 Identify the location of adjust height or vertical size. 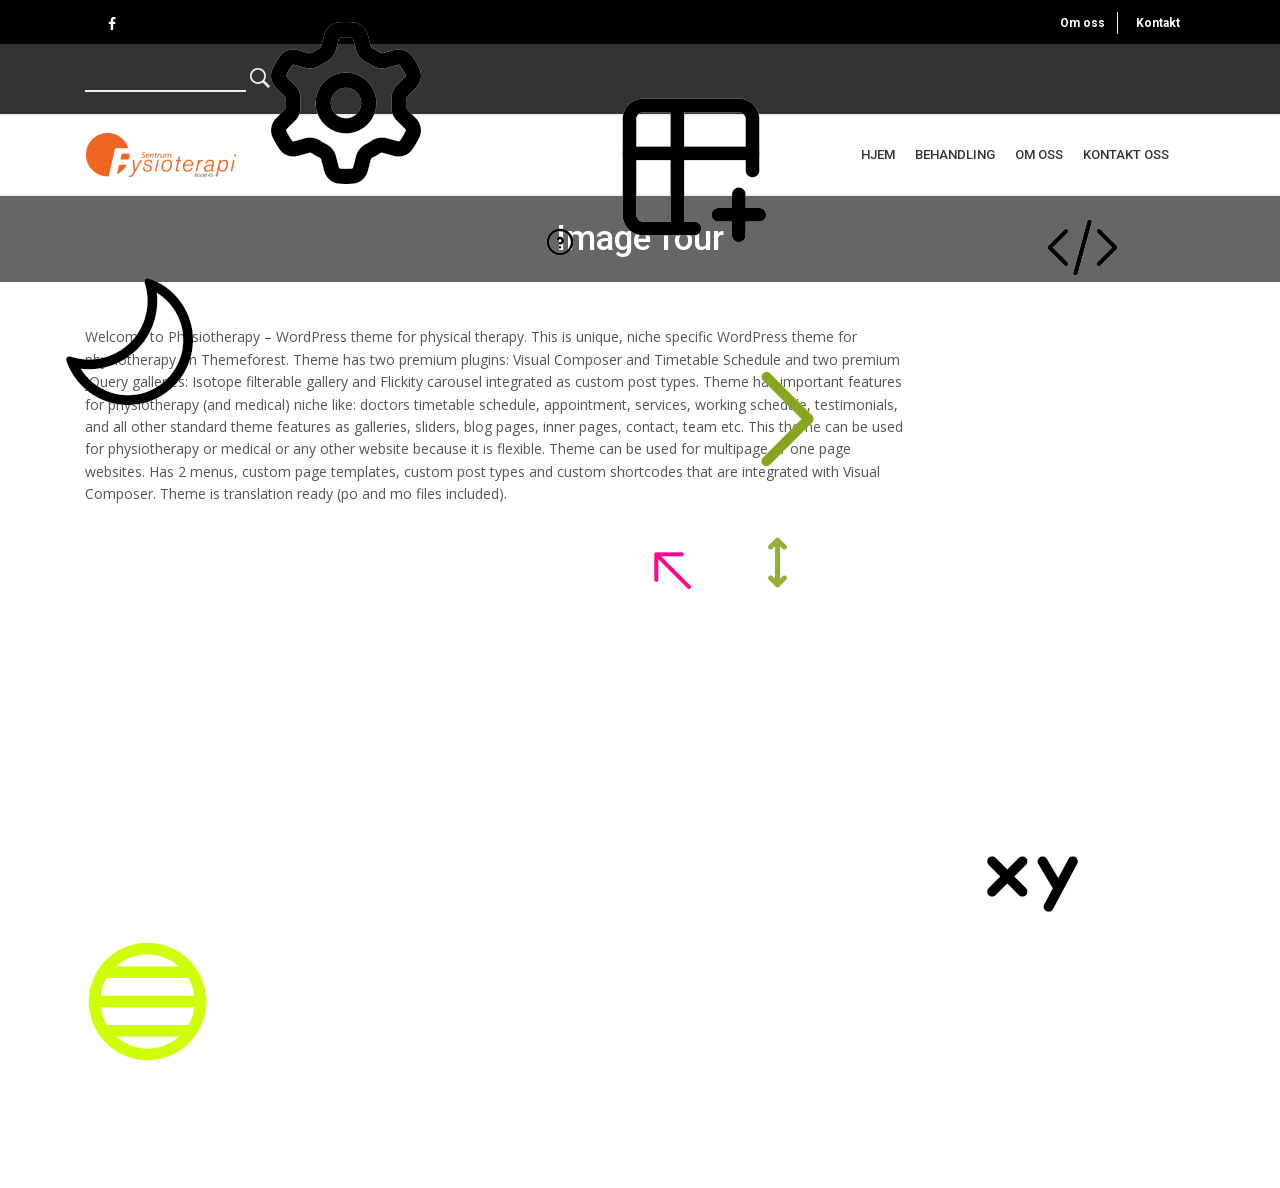
(777, 562).